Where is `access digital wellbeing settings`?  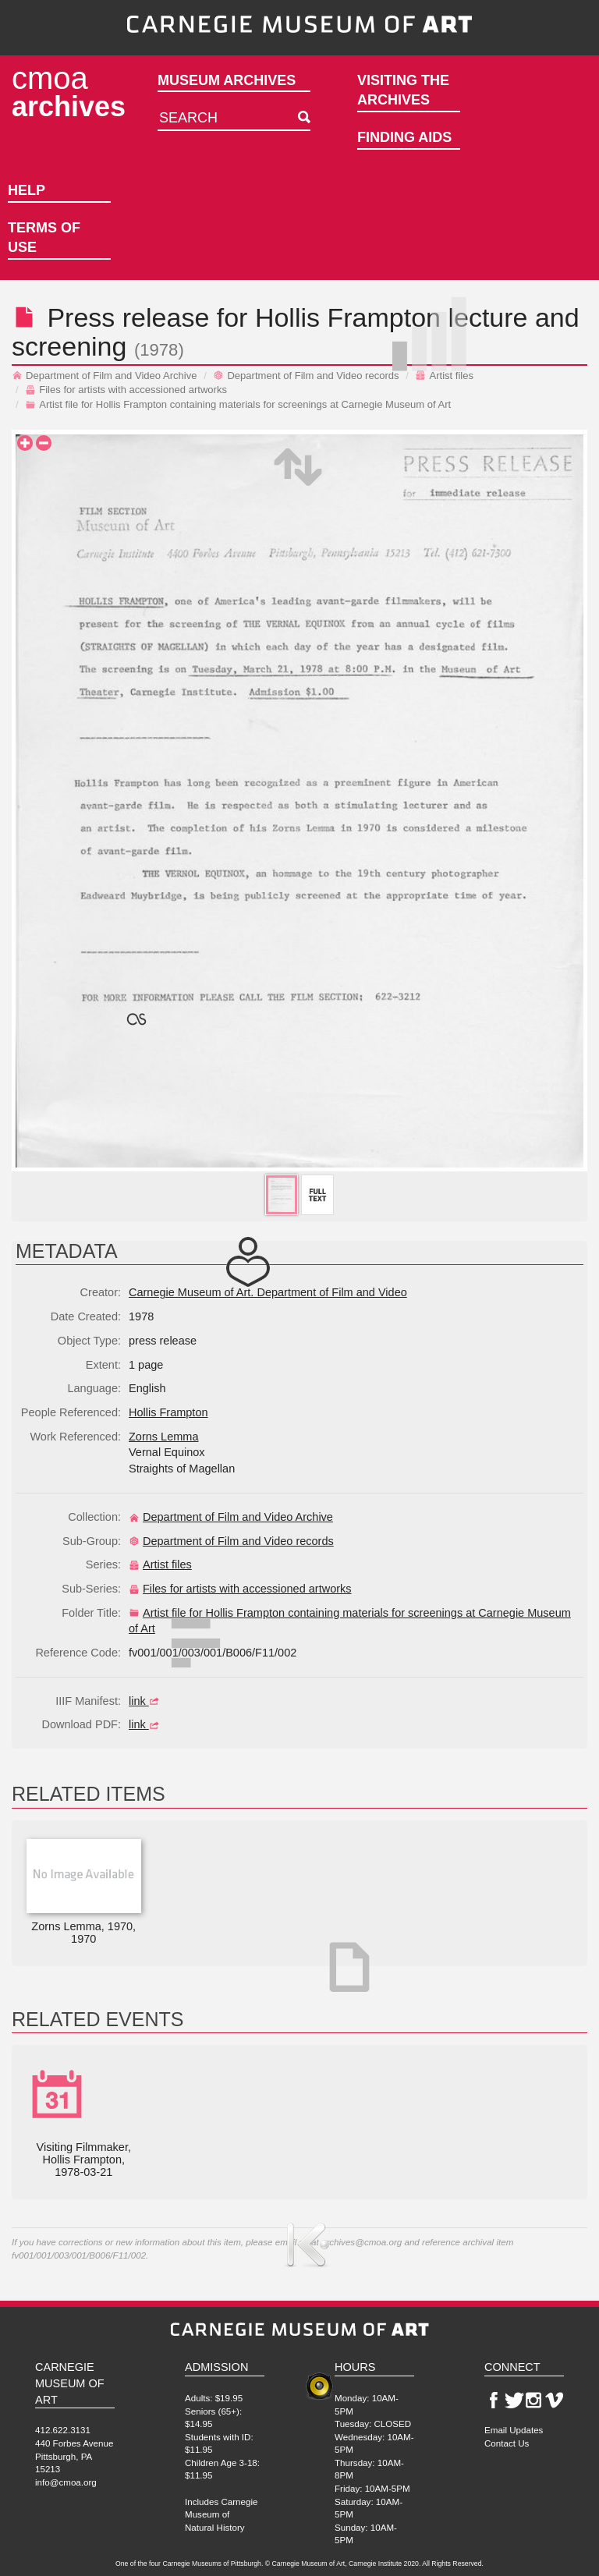 access digital wellbeing settings is located at coordinates (248, 1262).